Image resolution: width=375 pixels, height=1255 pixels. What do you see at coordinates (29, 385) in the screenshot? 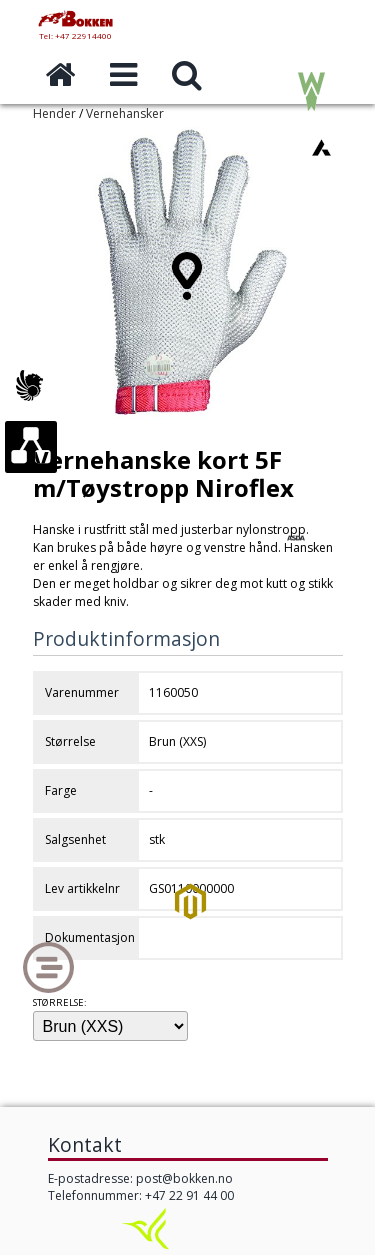
I see `lion air airline logo` at bounding box center [29, 385].